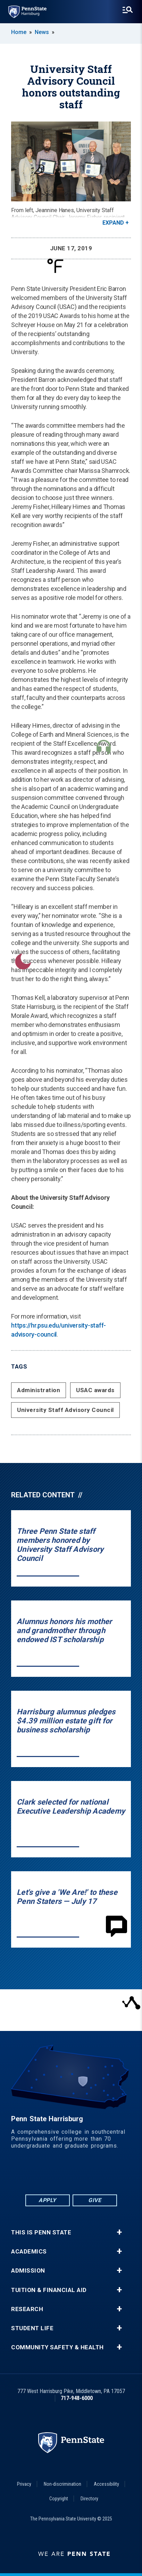  What do you see at coordinates (116, 1926) in the screenshot?
I see `open Google Chat` at bounding box center [116, 1926].